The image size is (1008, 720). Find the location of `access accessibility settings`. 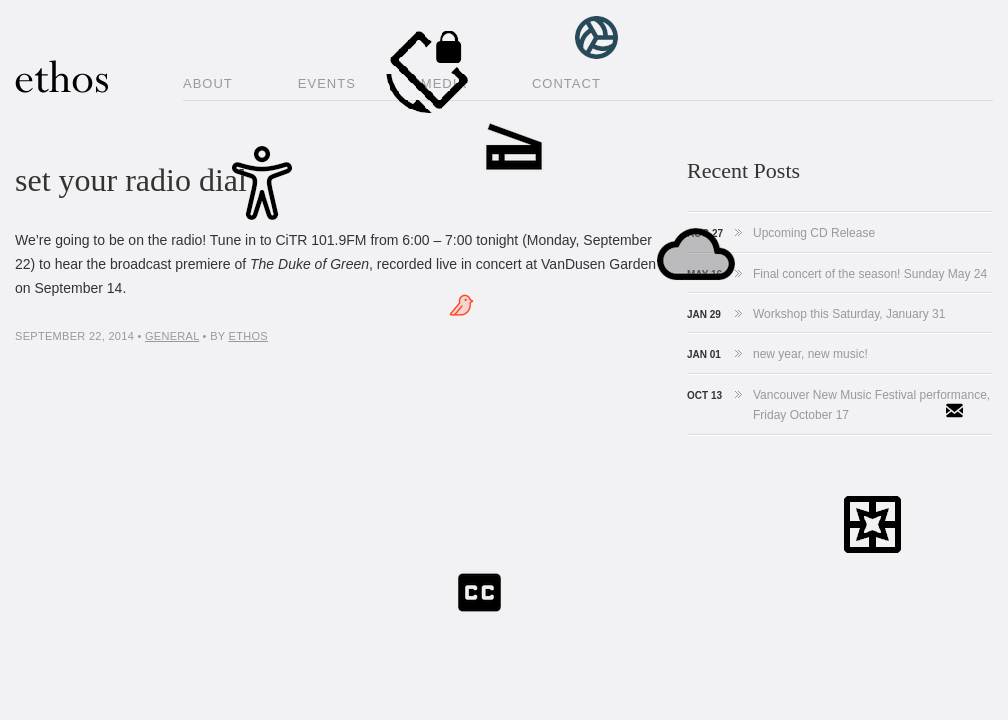

access accessibility settings is located at coordinates (262, 183).